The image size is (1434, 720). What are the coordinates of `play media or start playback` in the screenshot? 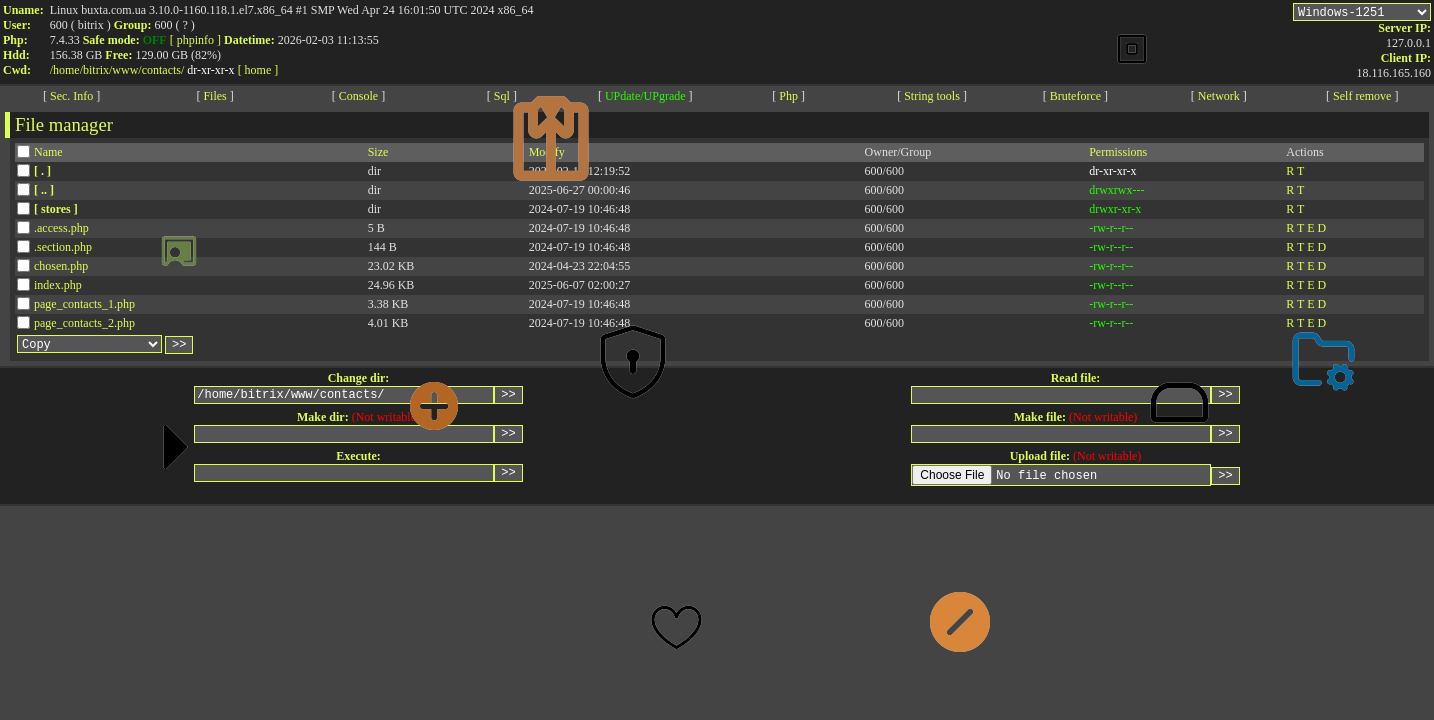 It's located at (176, 447).